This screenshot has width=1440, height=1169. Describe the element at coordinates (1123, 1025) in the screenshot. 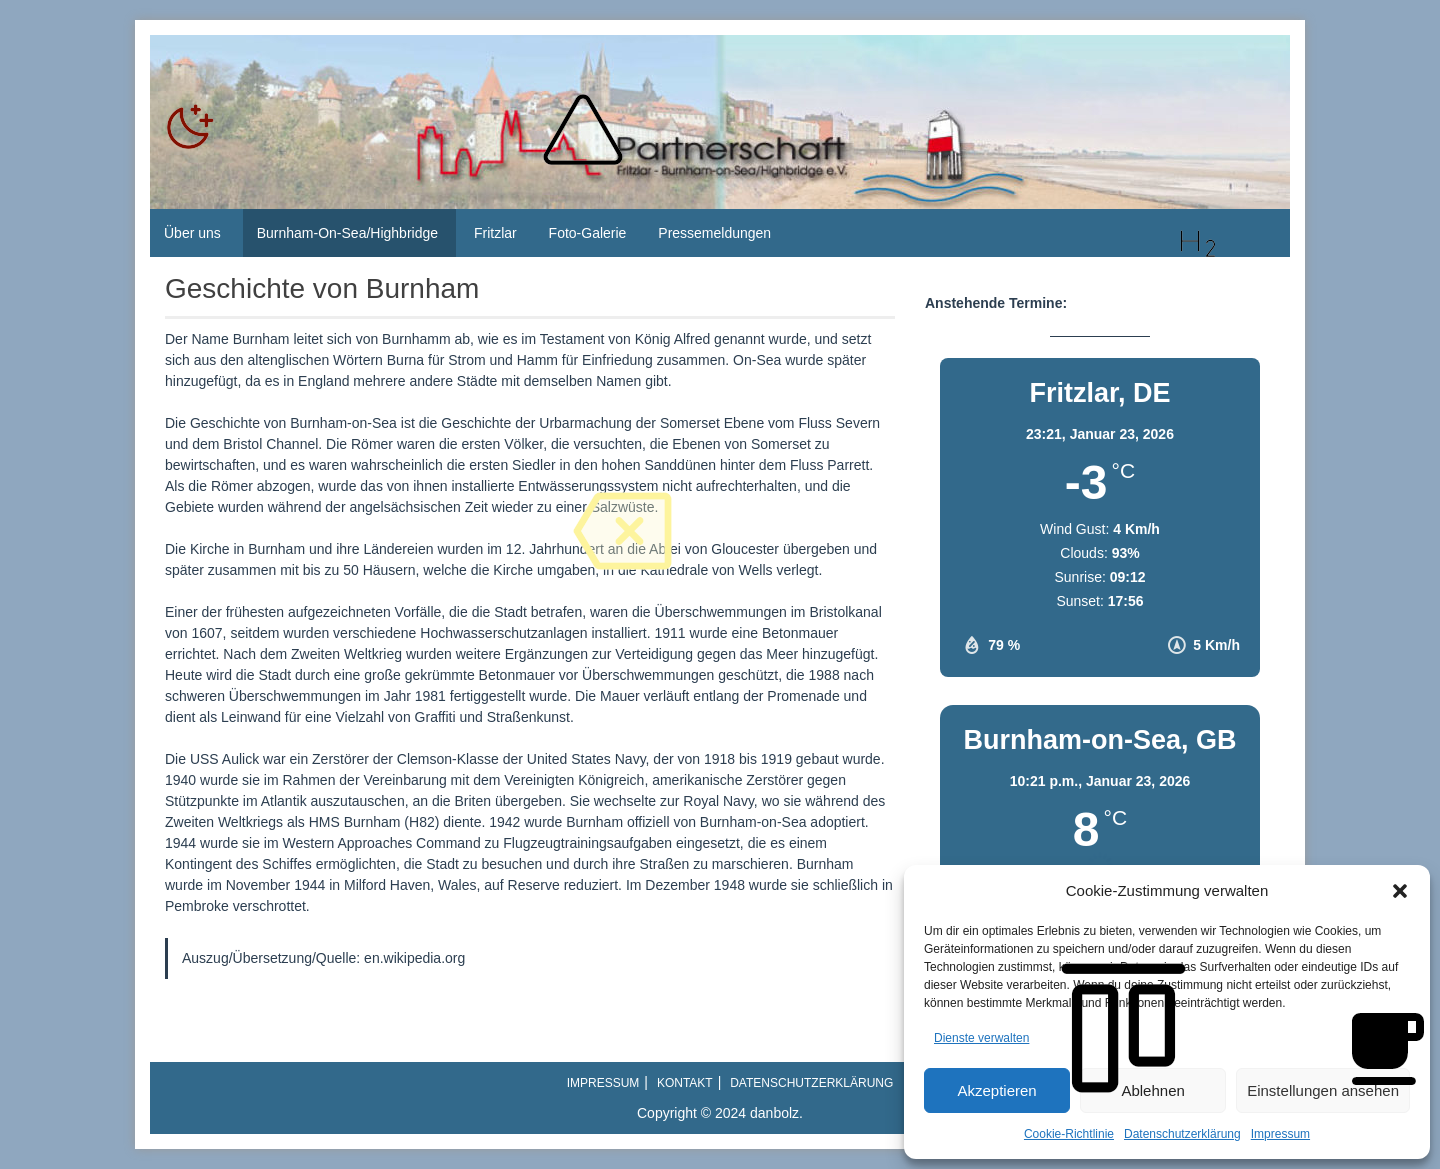

I see `align selected elements to the top` at that location.